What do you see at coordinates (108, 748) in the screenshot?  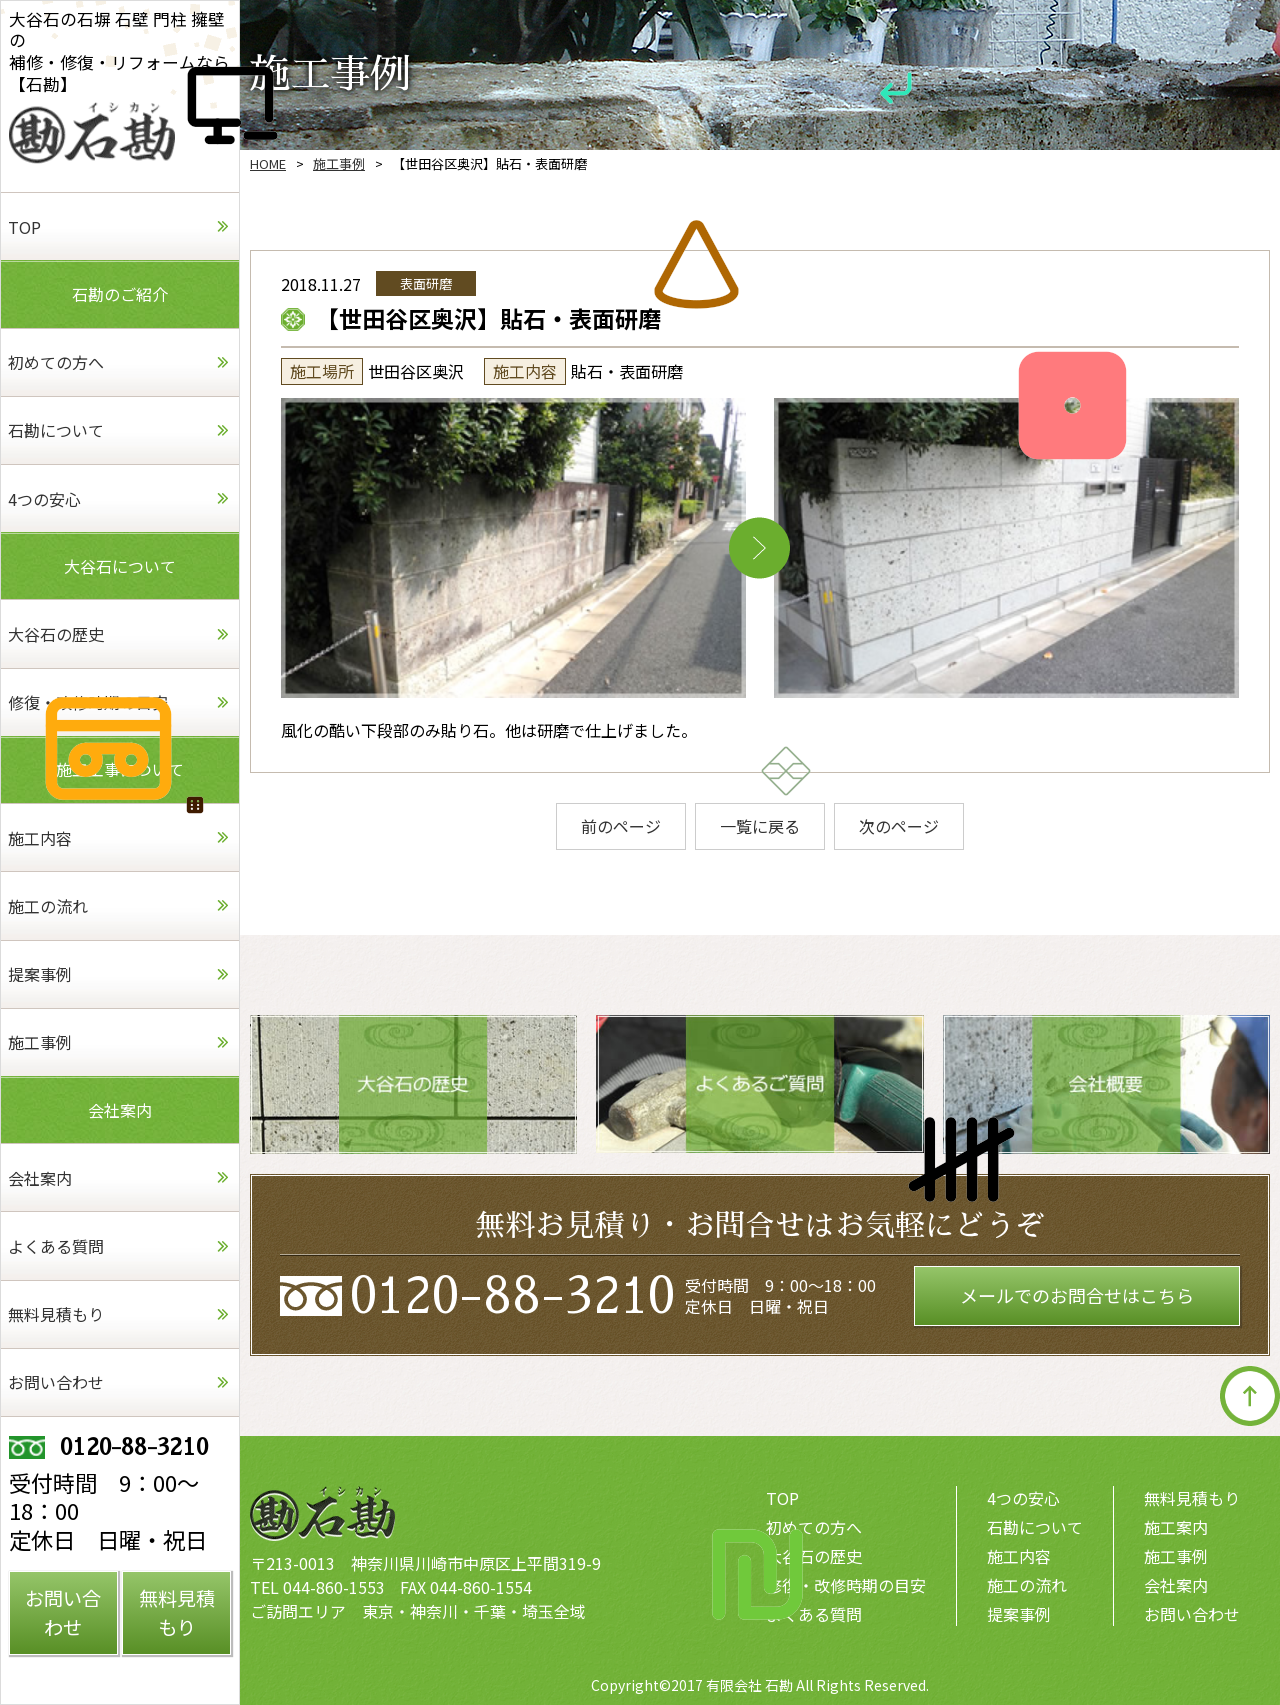 I see `access video archive or recordings` at bounding box center [108, 748].